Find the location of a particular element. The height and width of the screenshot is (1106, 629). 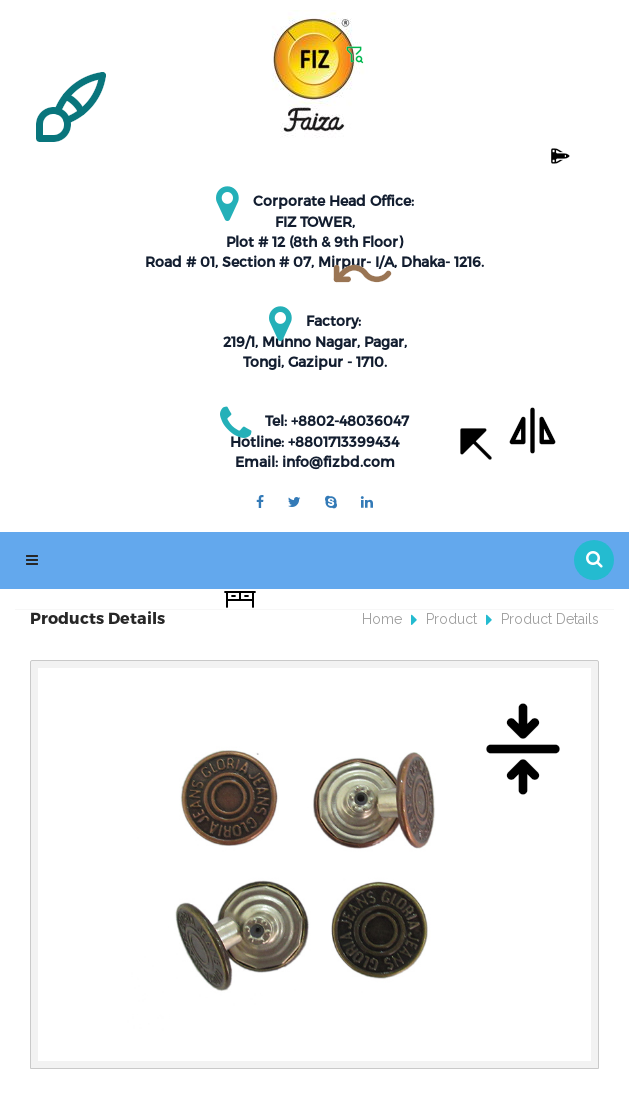

navigate back to previous screen is located at coordinates (476, 444).